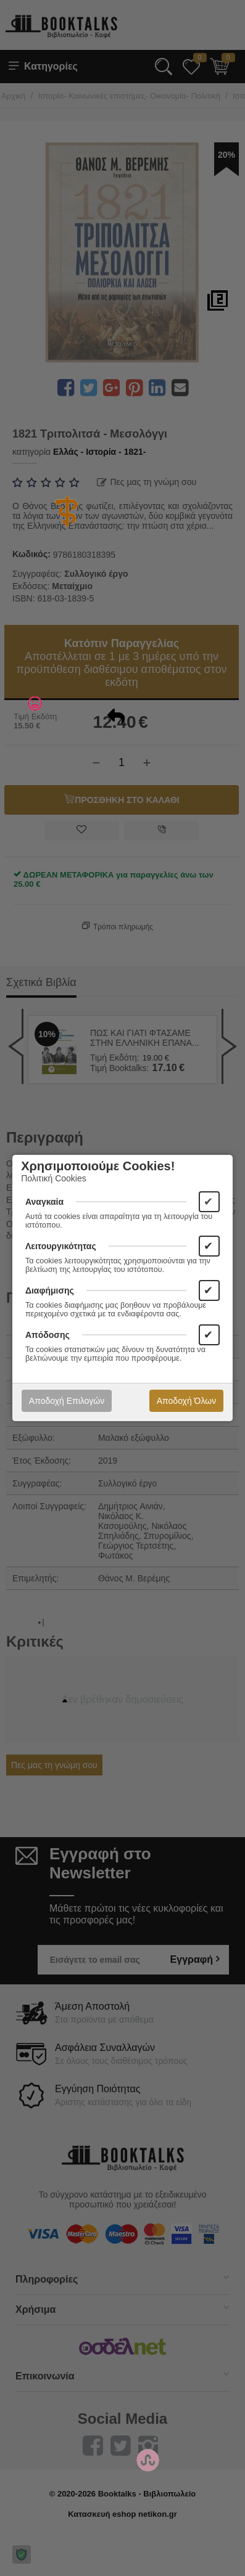  I want to click on reply to an email or message, so click(116, 717).